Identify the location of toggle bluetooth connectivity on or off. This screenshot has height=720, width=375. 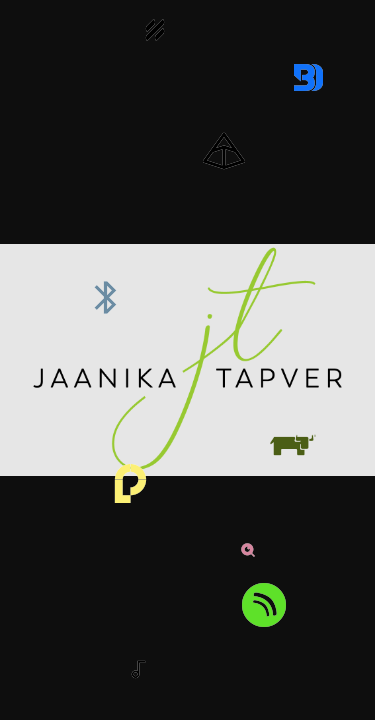
(105, 297).